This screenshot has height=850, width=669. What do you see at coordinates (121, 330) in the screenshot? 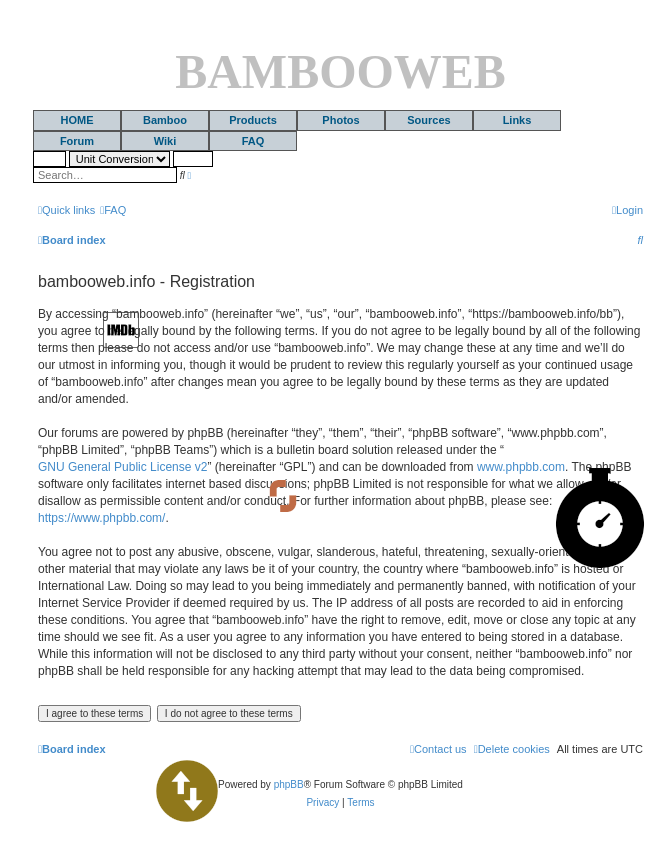
I see `visit IMDb website or app` at bounding box center [121, 330].